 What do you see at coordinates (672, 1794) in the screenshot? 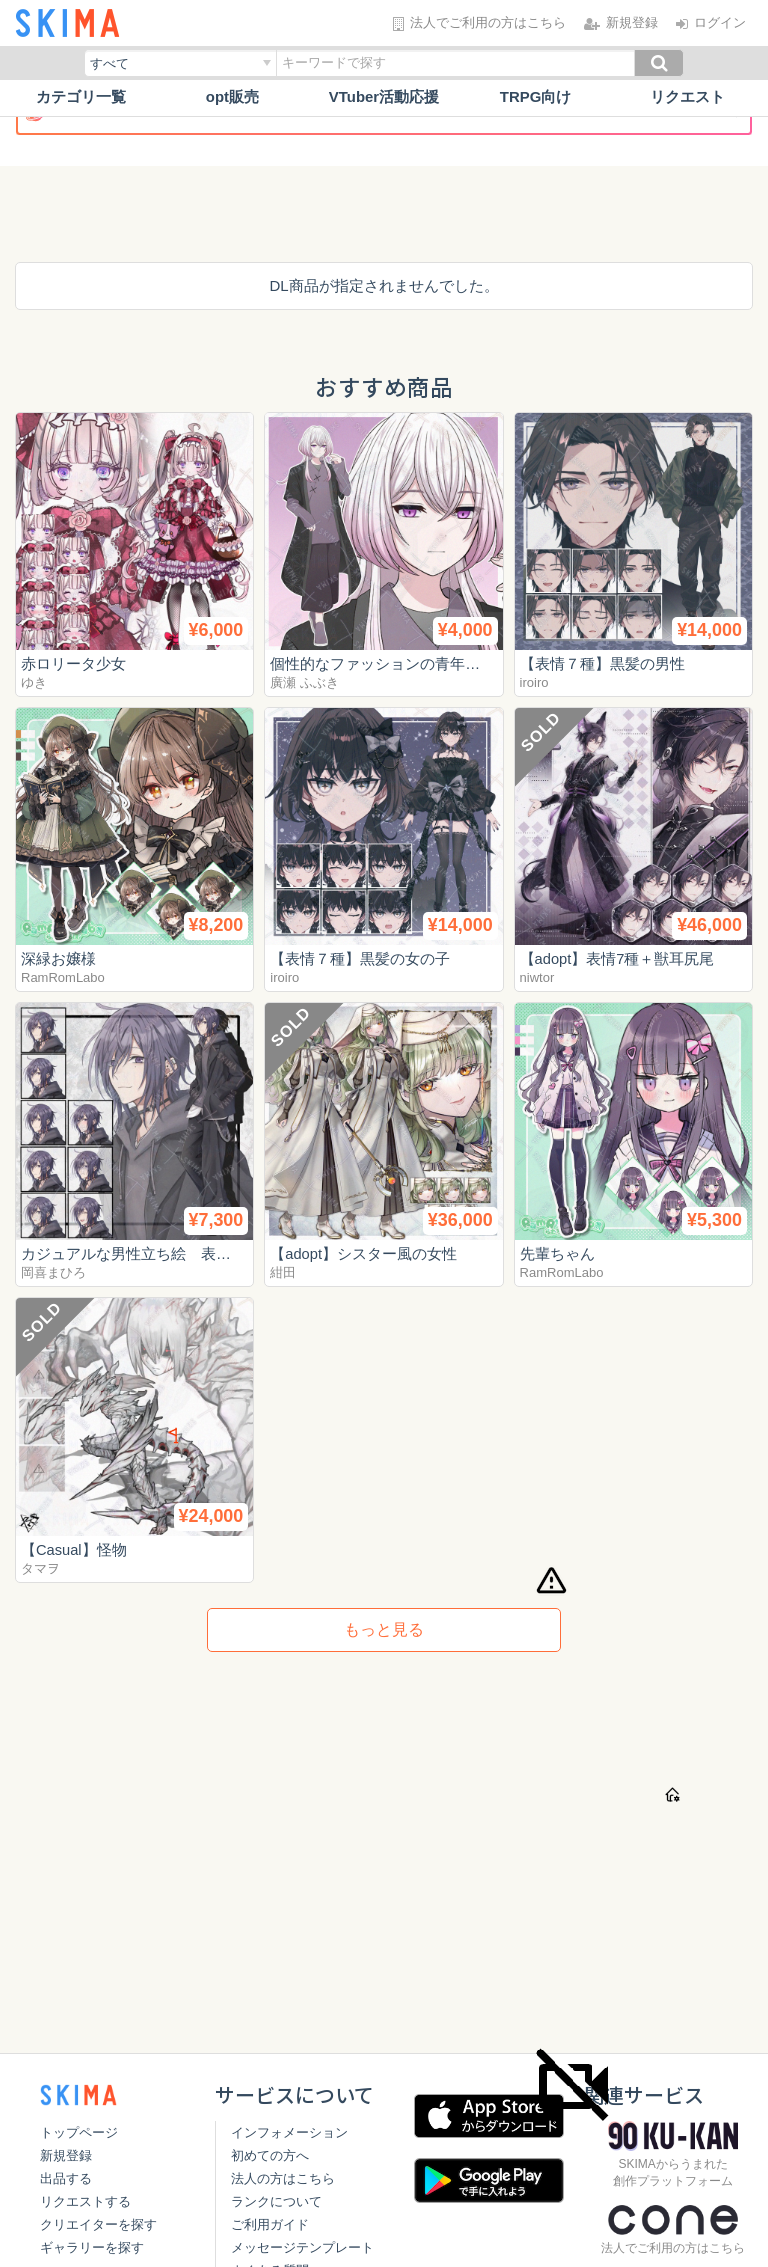
I see `access home settings` at bounding box center [672, 1794].